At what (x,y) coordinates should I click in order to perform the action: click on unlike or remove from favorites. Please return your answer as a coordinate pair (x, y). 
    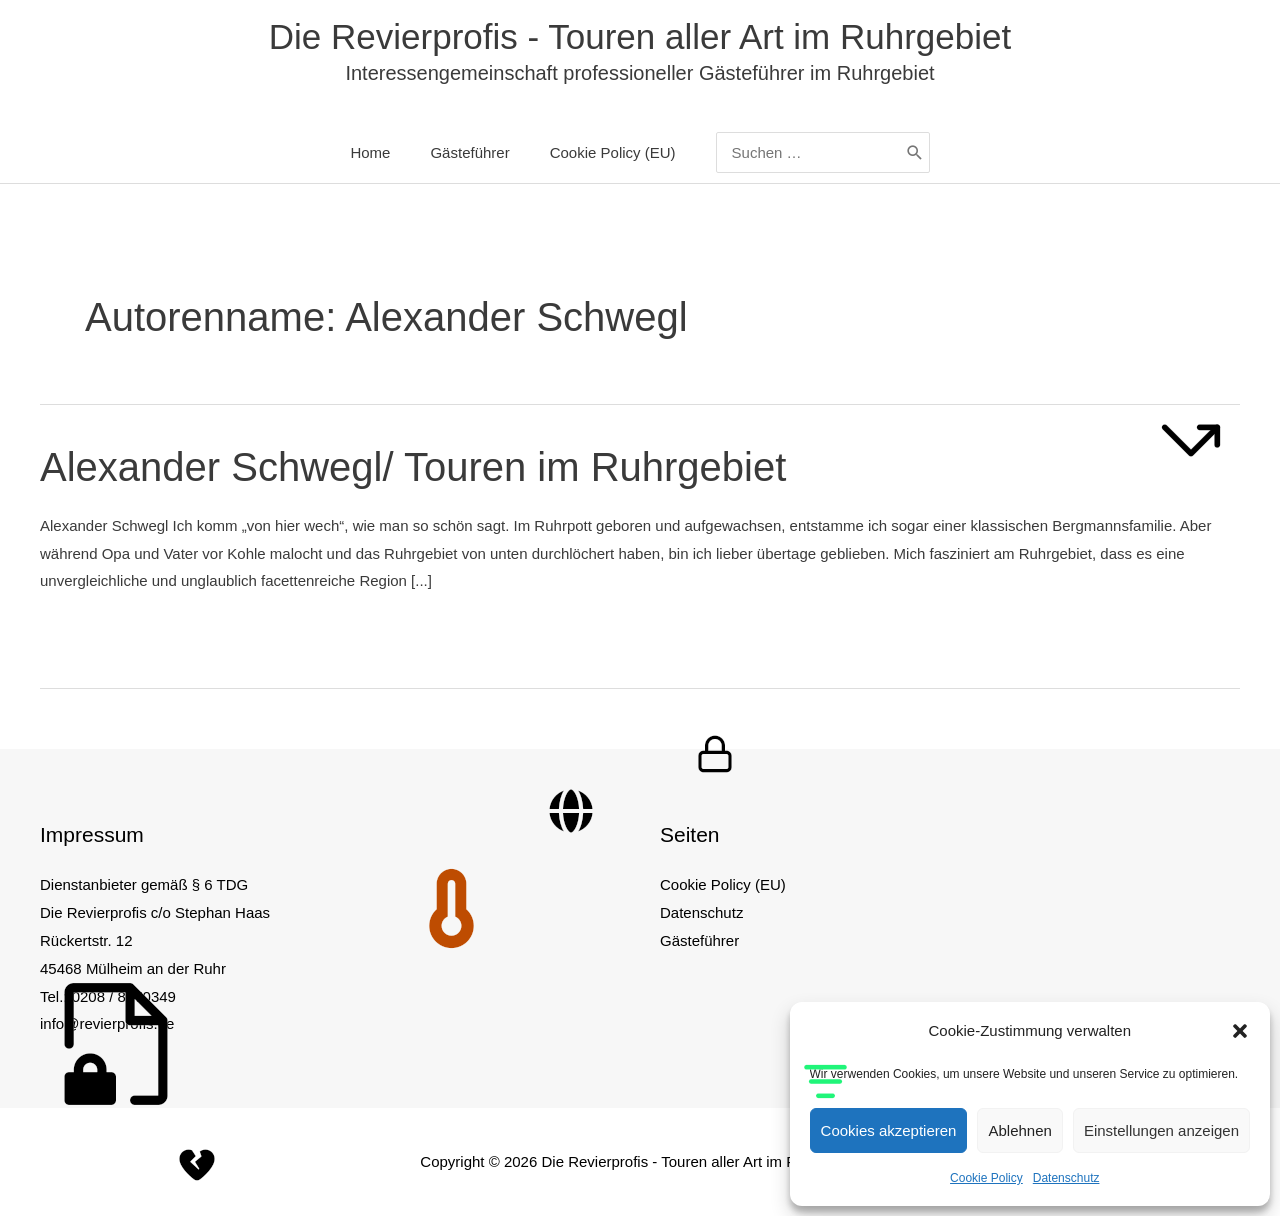
    Looking at the image, I should click on (197, 1165).